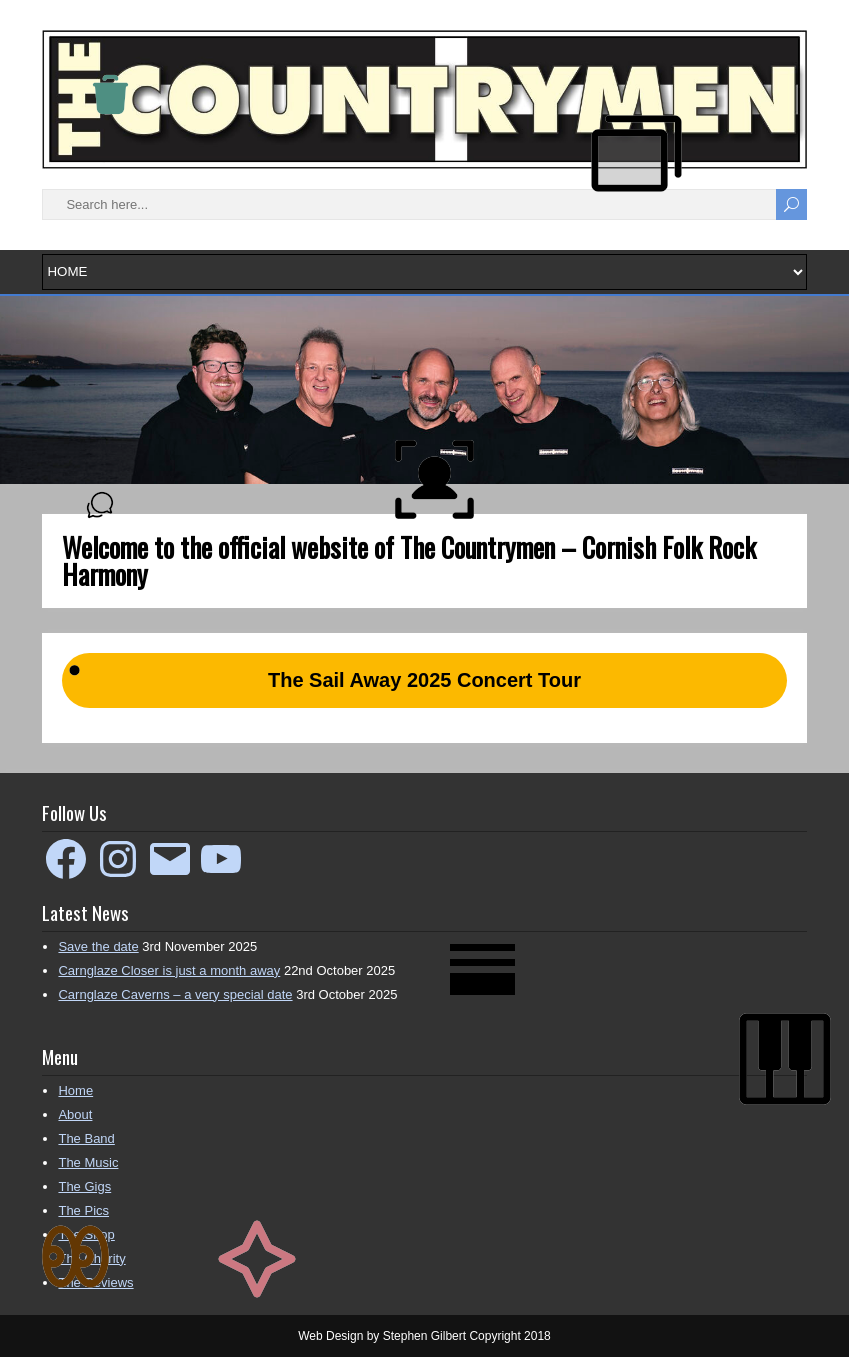 This screenshot has height=1357, width=849. What do you see at coordinates (482, 969) in the screenshot?
I see `split view horizontally` at bounding box center [482, 969].